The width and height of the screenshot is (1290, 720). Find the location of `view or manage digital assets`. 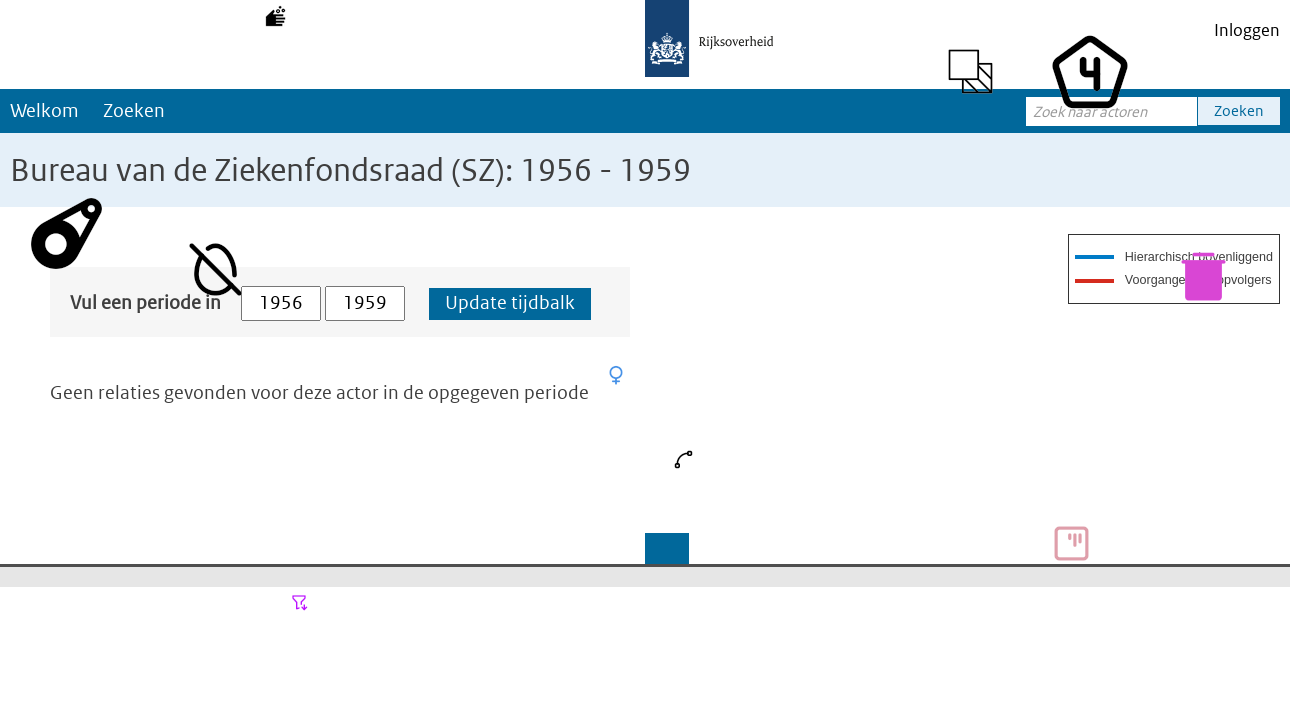

view or manage digital assets is located at coordinates (66, 233).